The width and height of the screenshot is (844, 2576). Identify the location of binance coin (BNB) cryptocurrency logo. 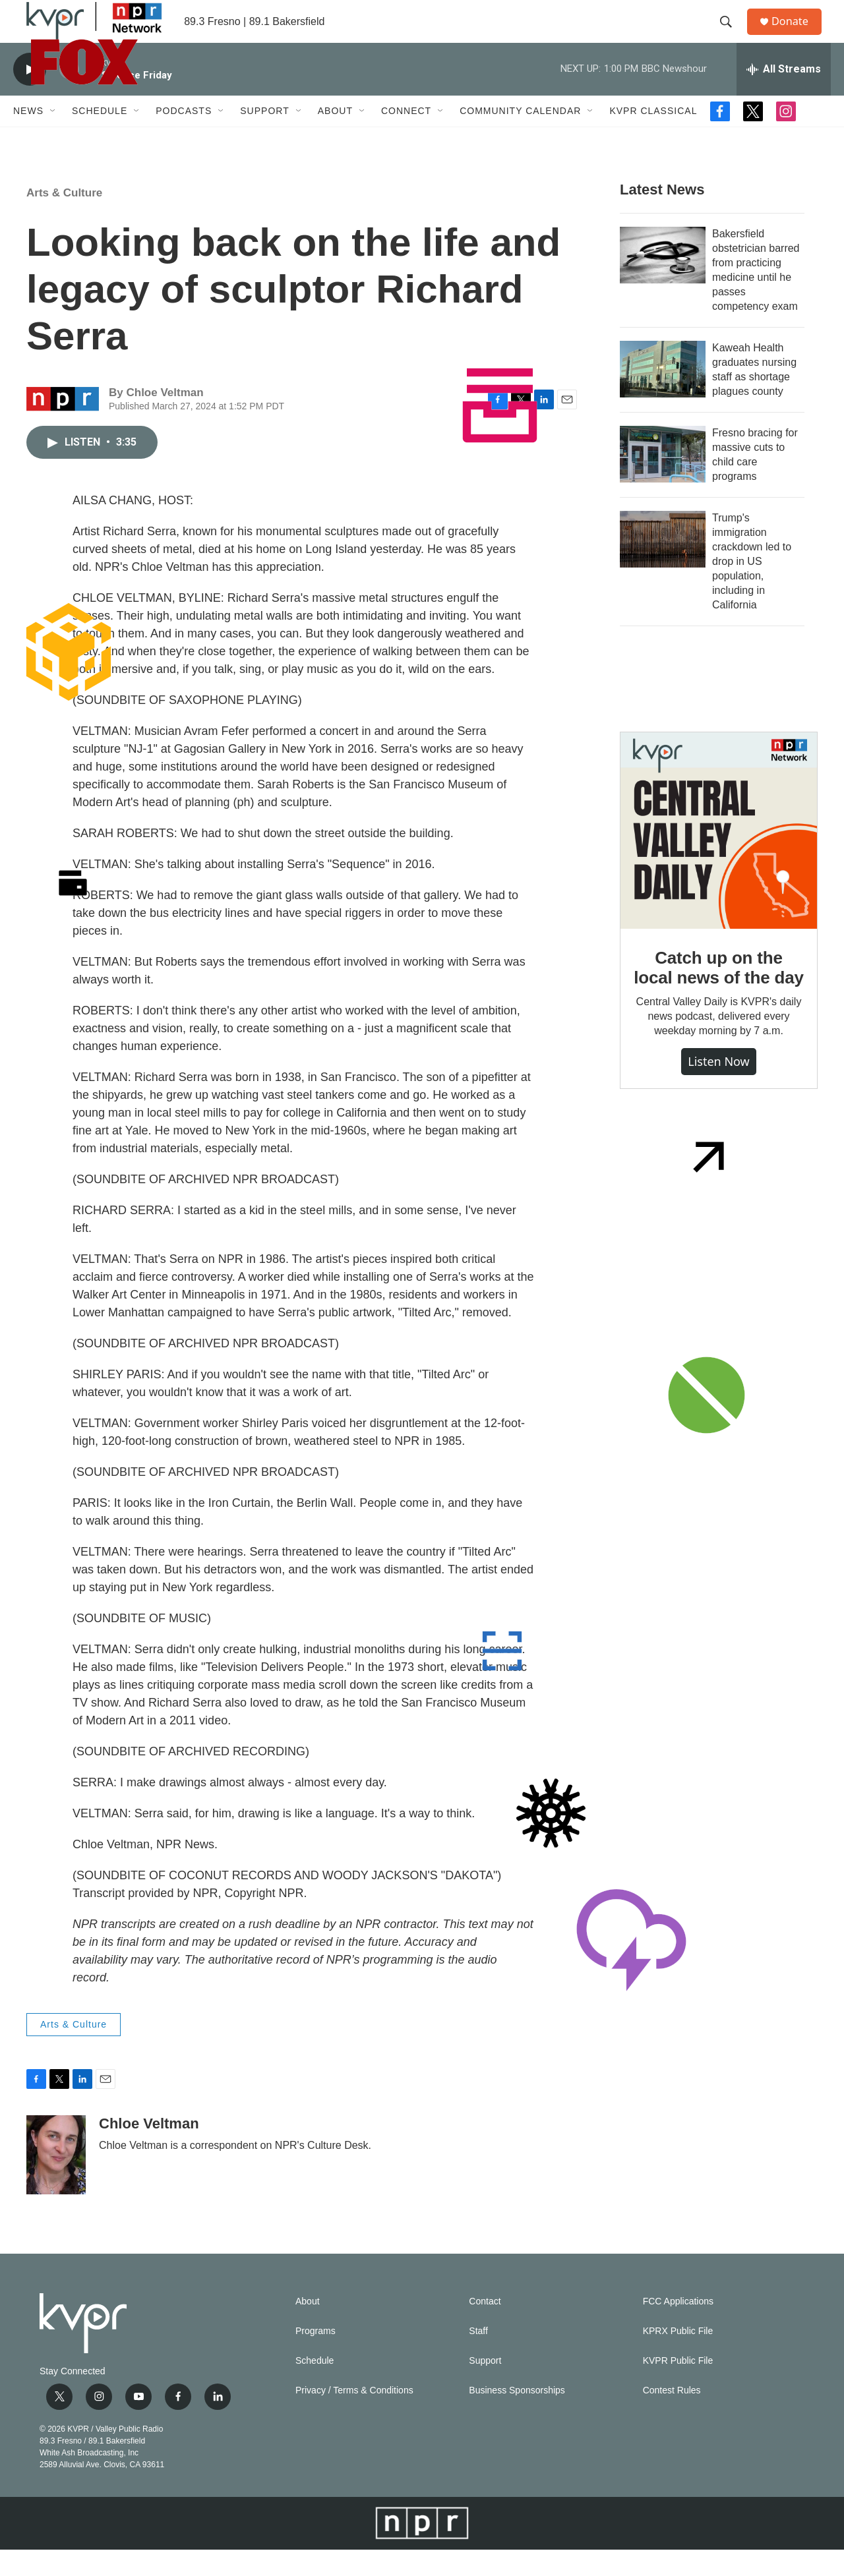
(69, 652).